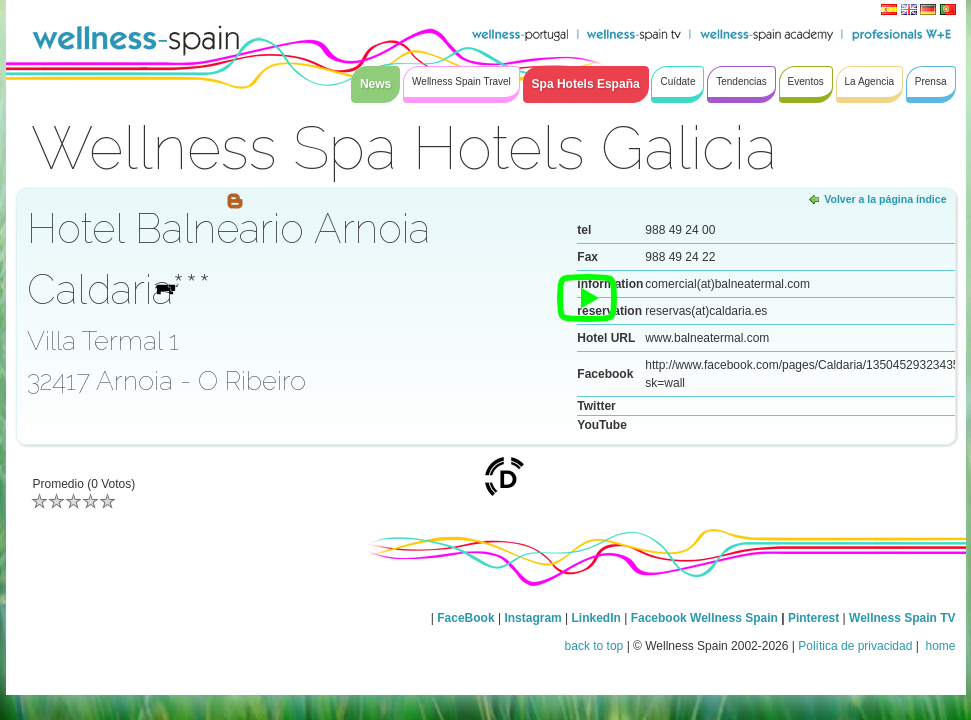 The image size is (971, 720). What do you see at coordinates (167, 289) in the screenshot?
I see `open Rancher container management platform` at bounding box center [167, 289].